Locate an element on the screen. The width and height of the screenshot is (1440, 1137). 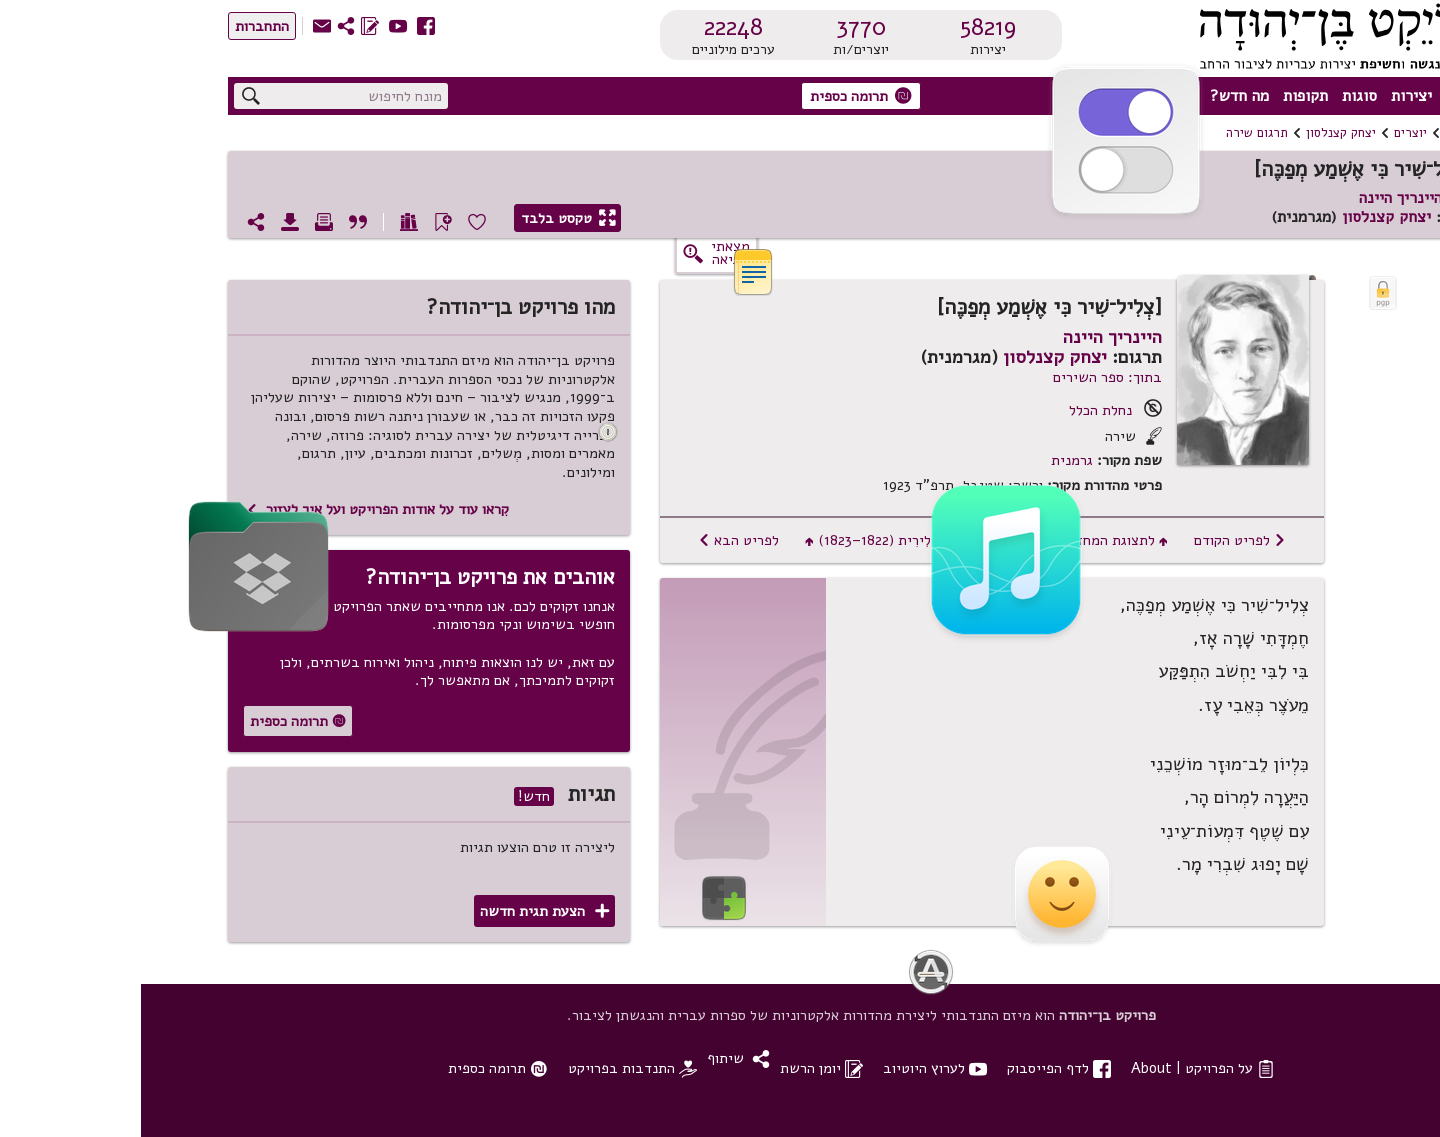
open the software updater application is located at coordinates (931, 972).